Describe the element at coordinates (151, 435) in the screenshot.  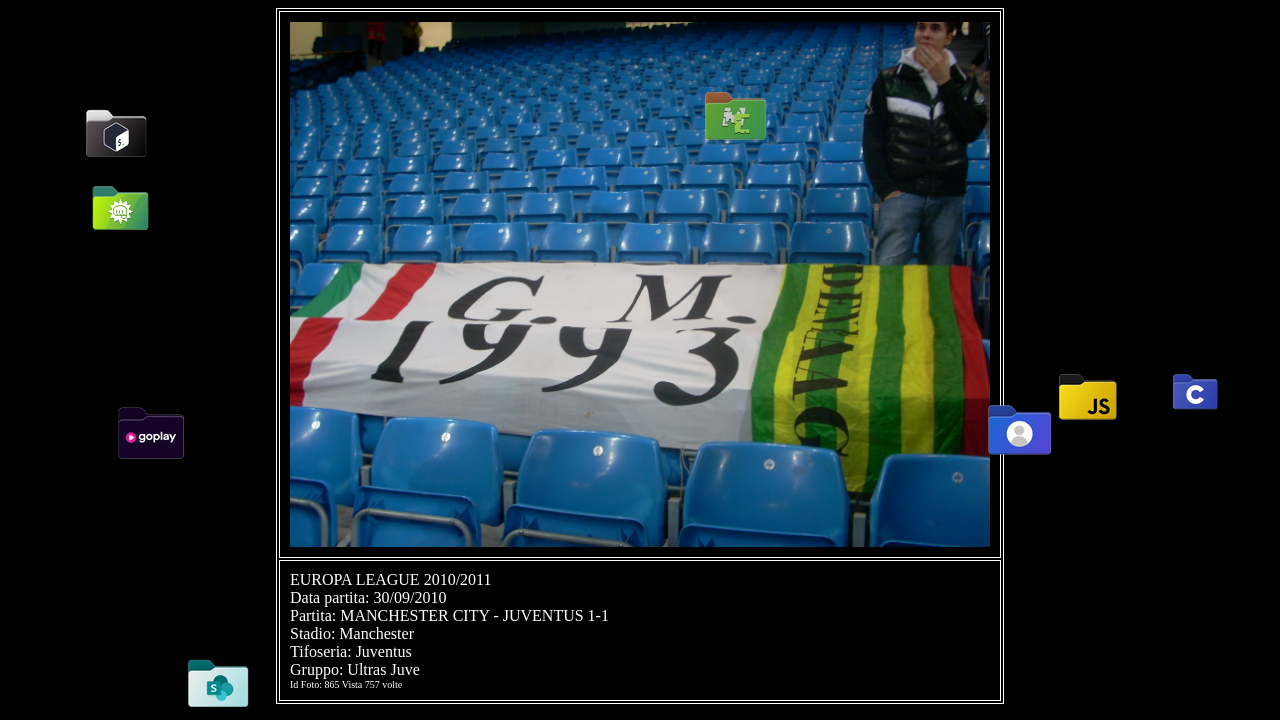
I see `open folder containing goplay media files` at that location.